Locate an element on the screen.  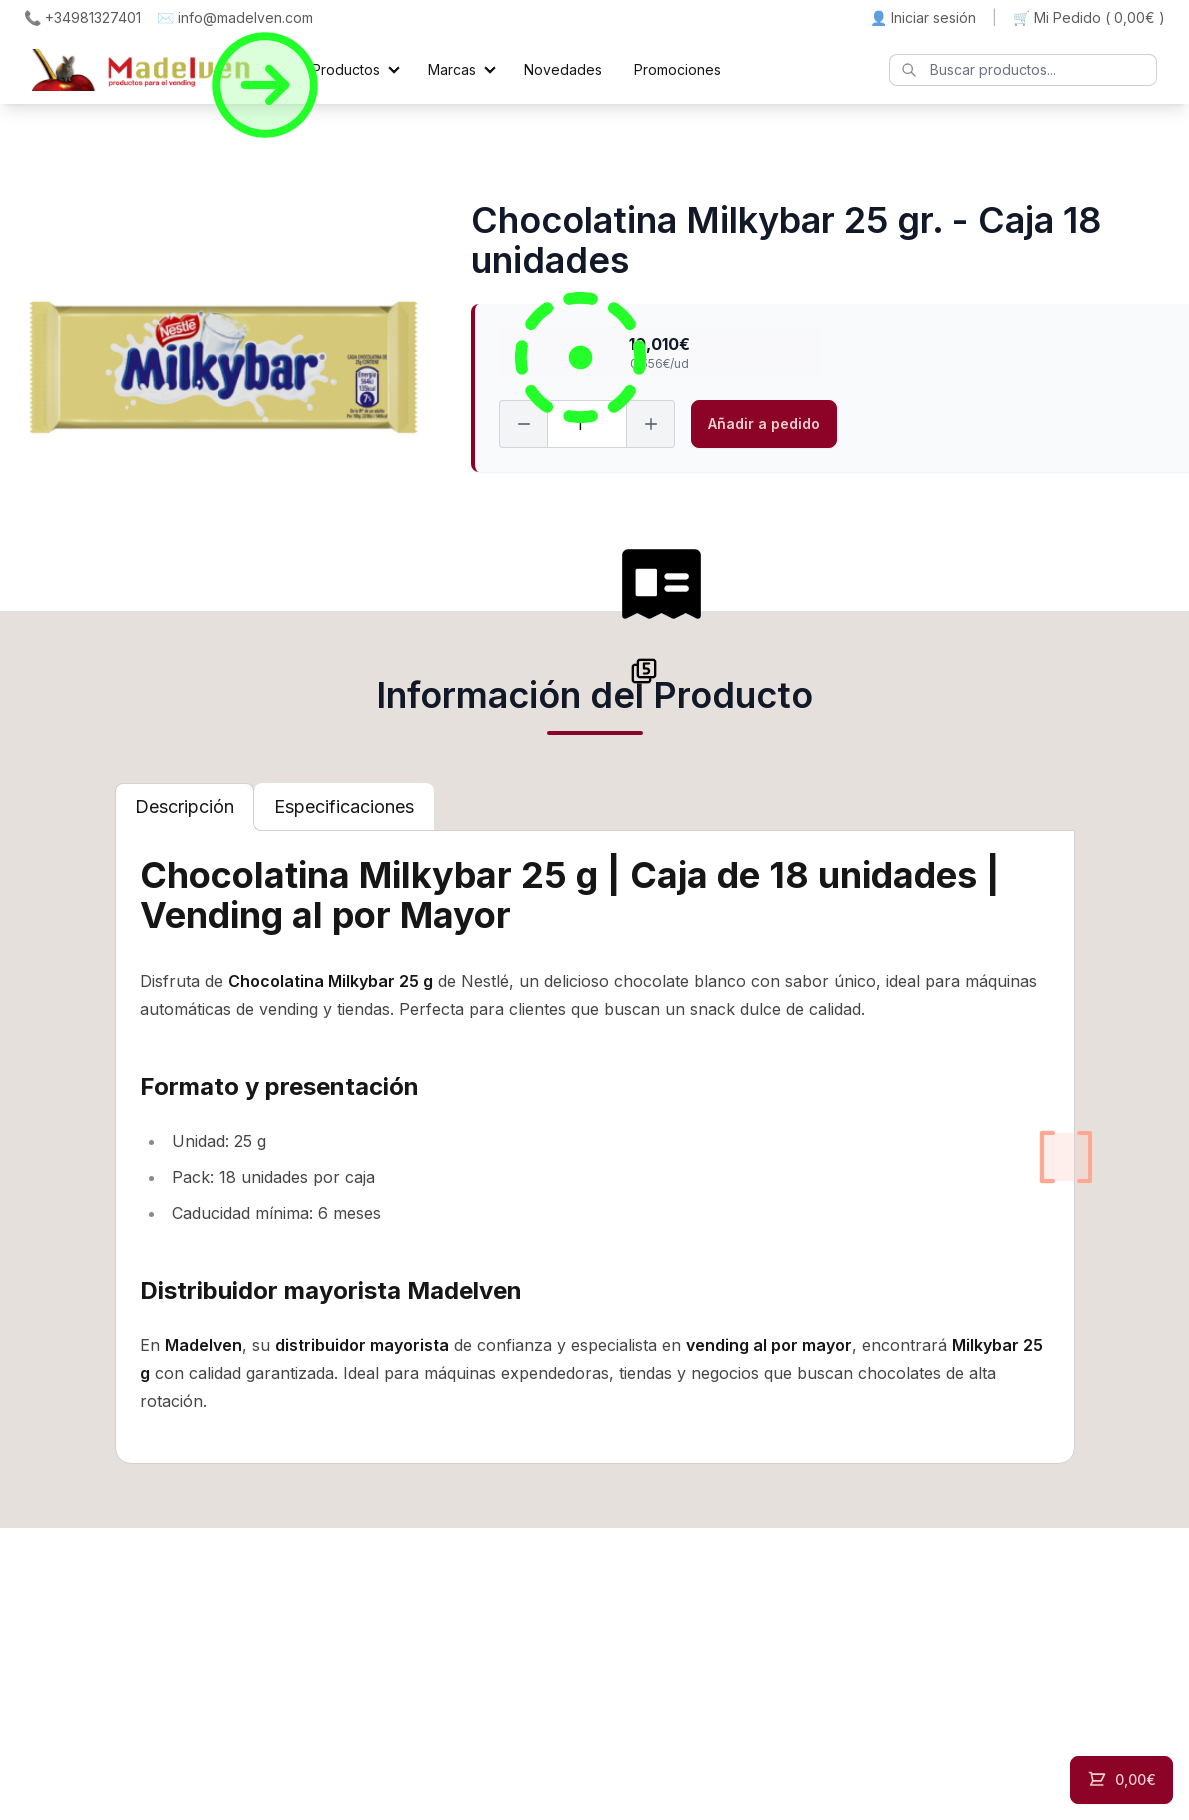
view 5 stacked items or layers is located at coordinates (644, 671).